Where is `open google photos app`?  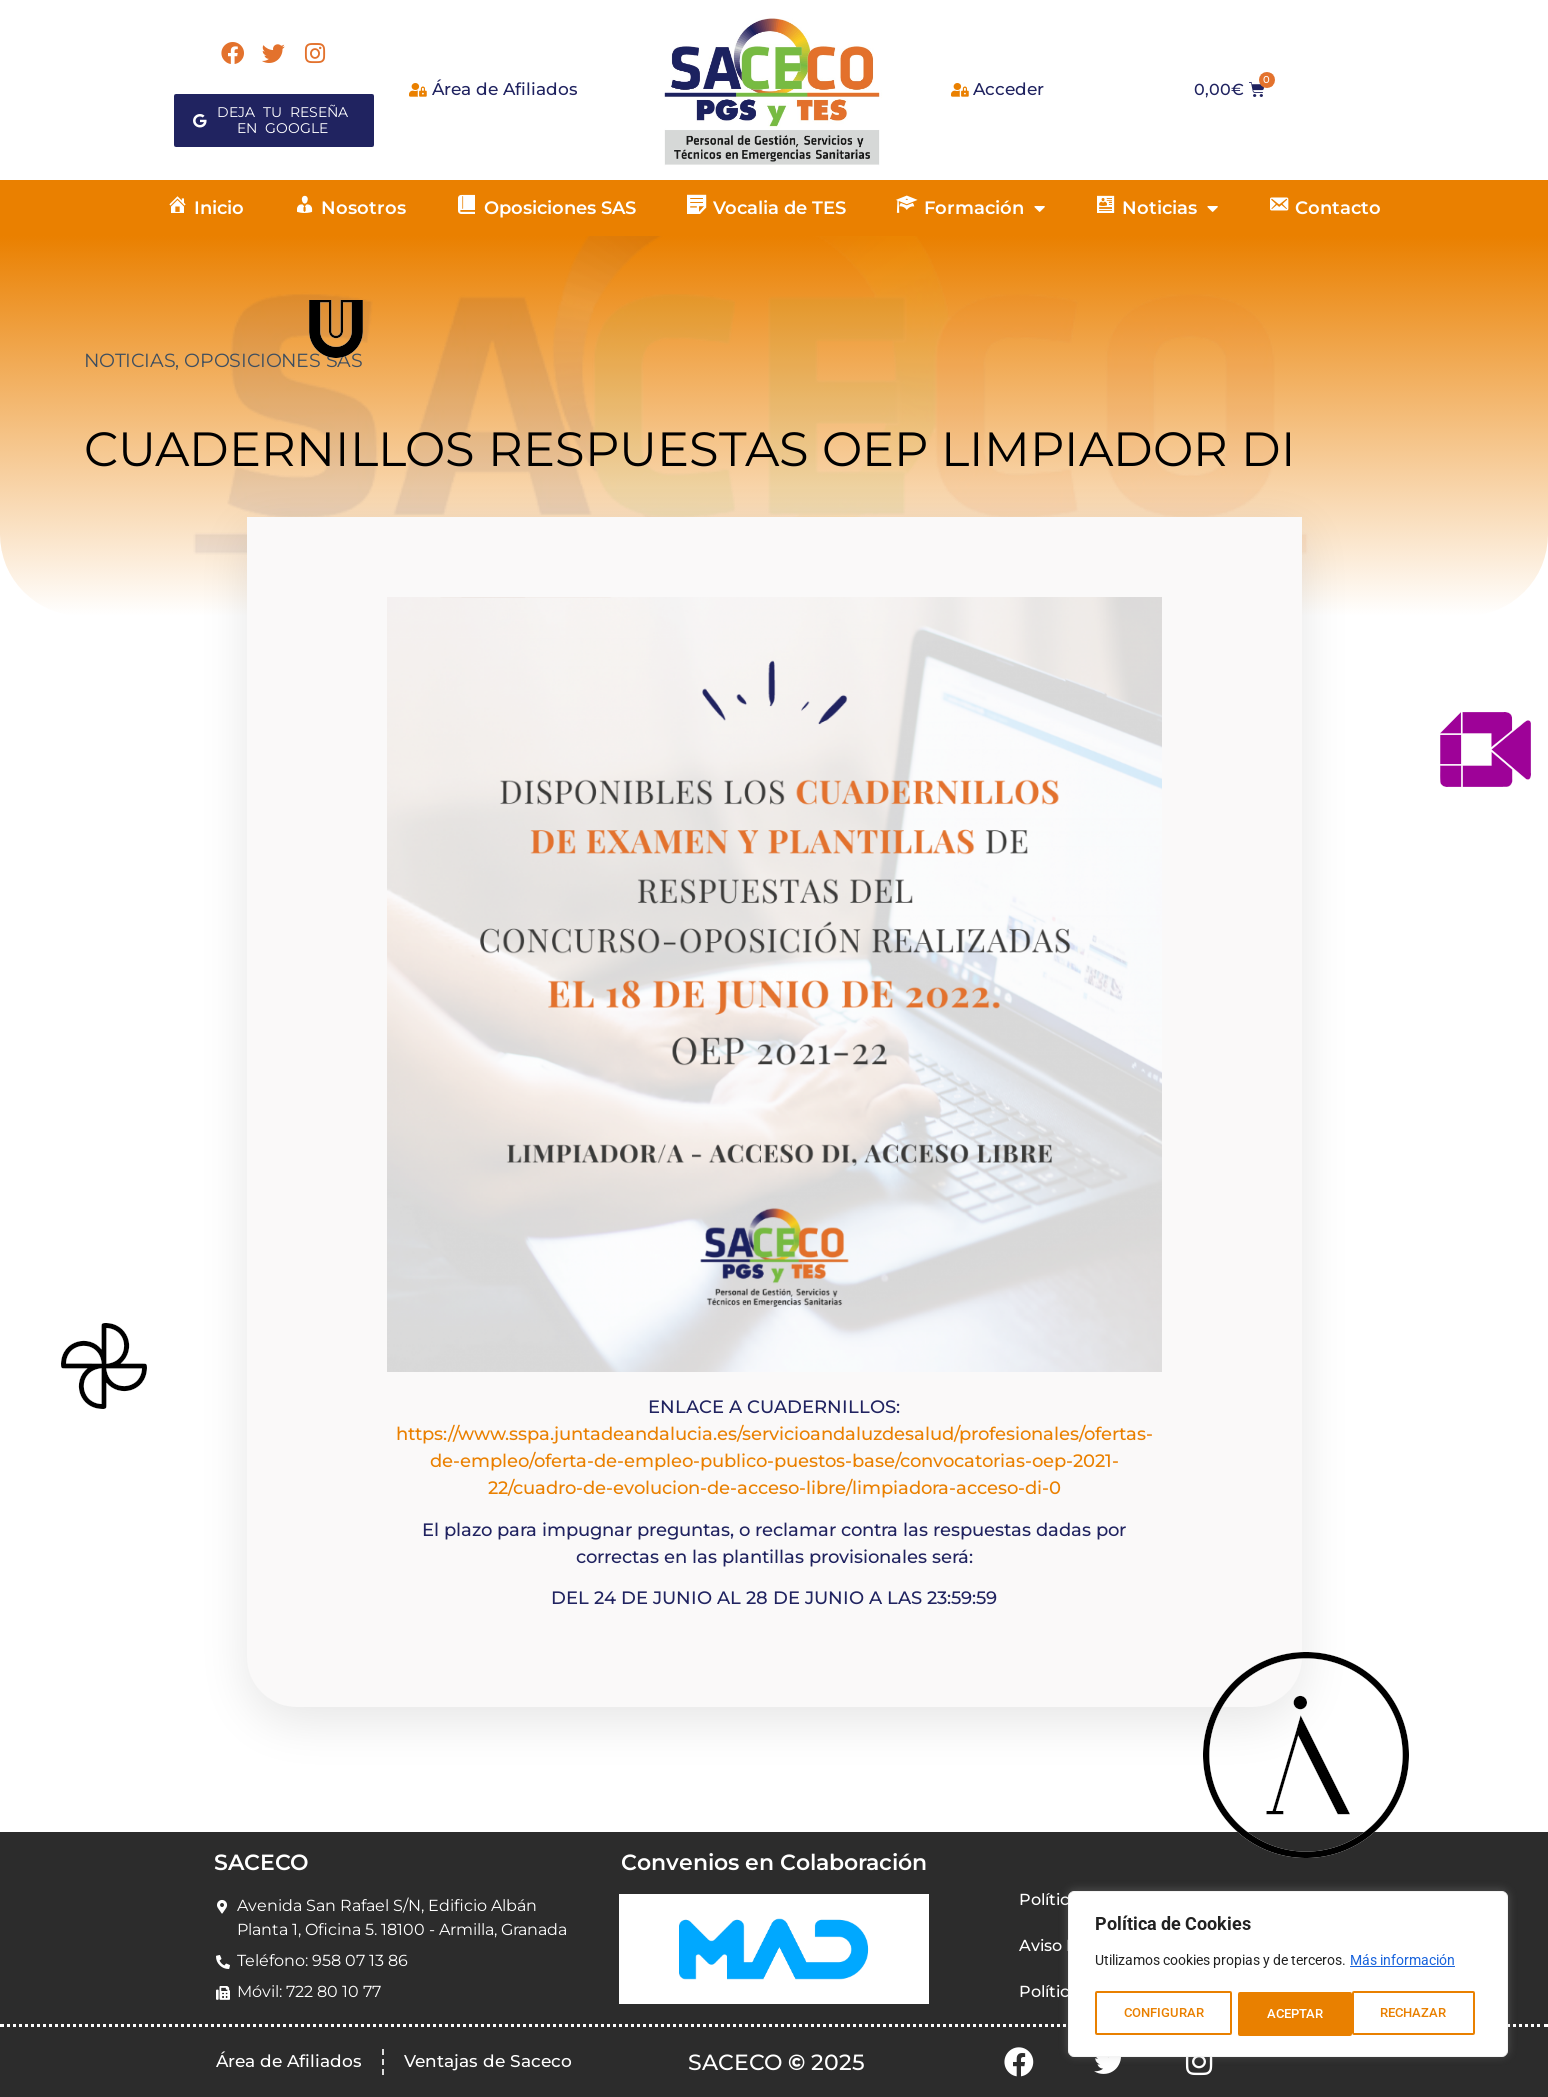 open google photos app is located at coordinates (104, 1366).